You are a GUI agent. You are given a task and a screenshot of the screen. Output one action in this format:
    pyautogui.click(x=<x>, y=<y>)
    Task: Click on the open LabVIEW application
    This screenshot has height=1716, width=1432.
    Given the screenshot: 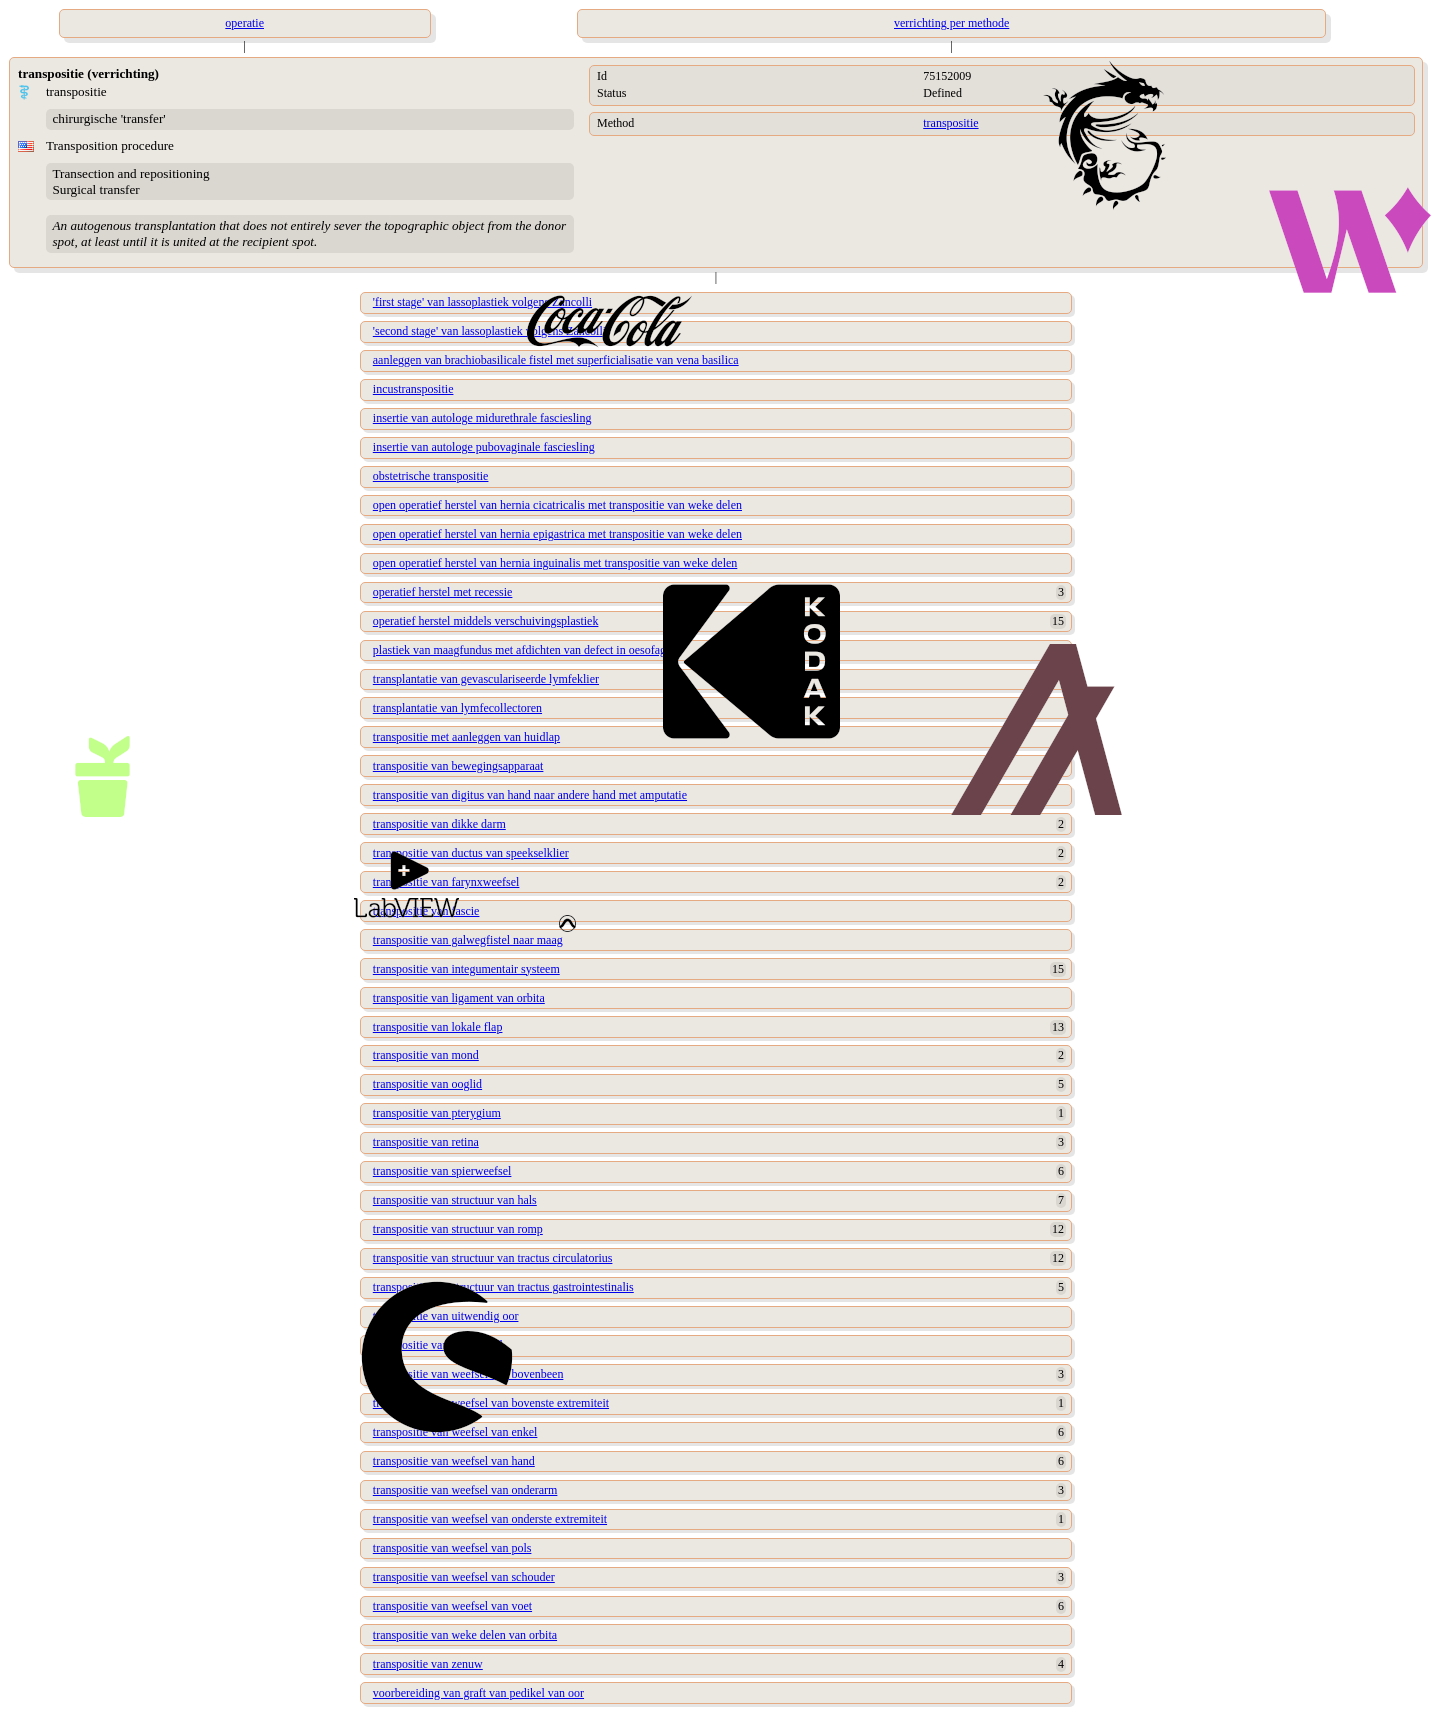 What is the action you would take?
    pyautogui.click(x=406, y=884)
    